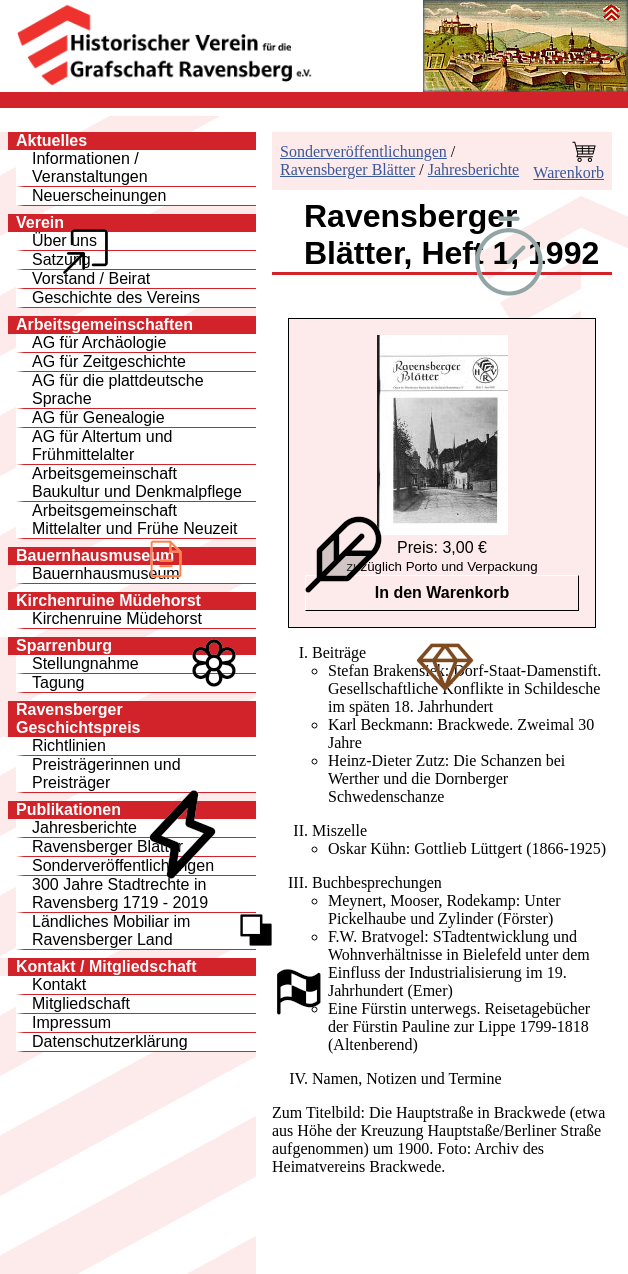 The width and height of the screenshot is (628, 1274). What do you see at coordinates (297, 991) in the screenshot?
I see `indicates completion or finish line` at bounding box center [297, 991].